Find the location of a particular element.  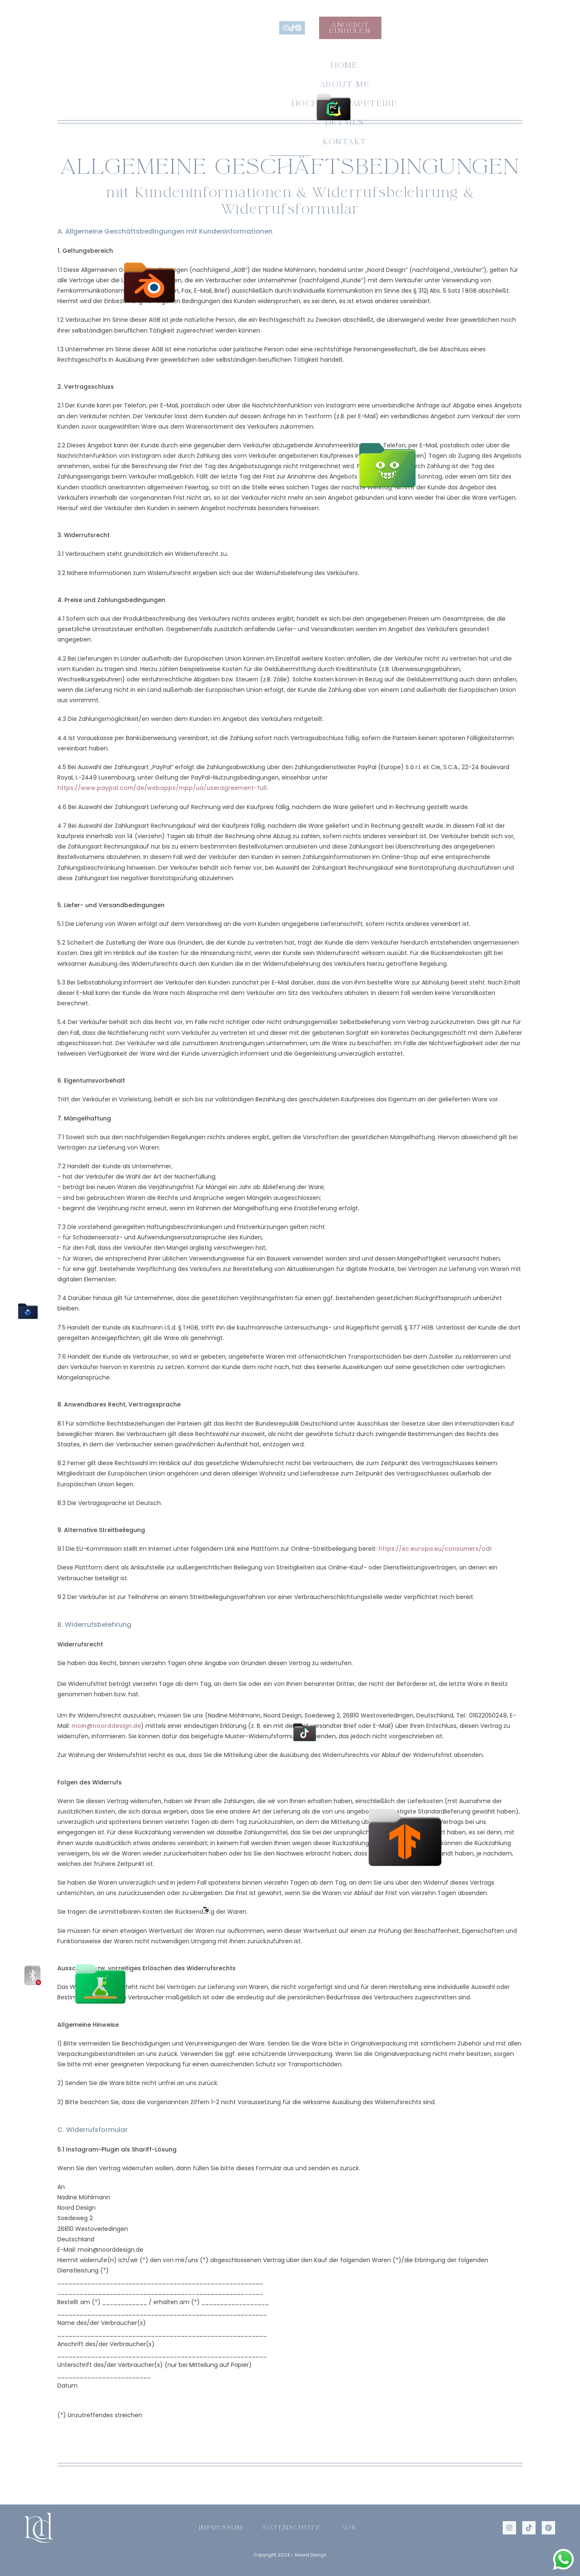

open chemistry course materials folder is located at coordinates (100, 1985).